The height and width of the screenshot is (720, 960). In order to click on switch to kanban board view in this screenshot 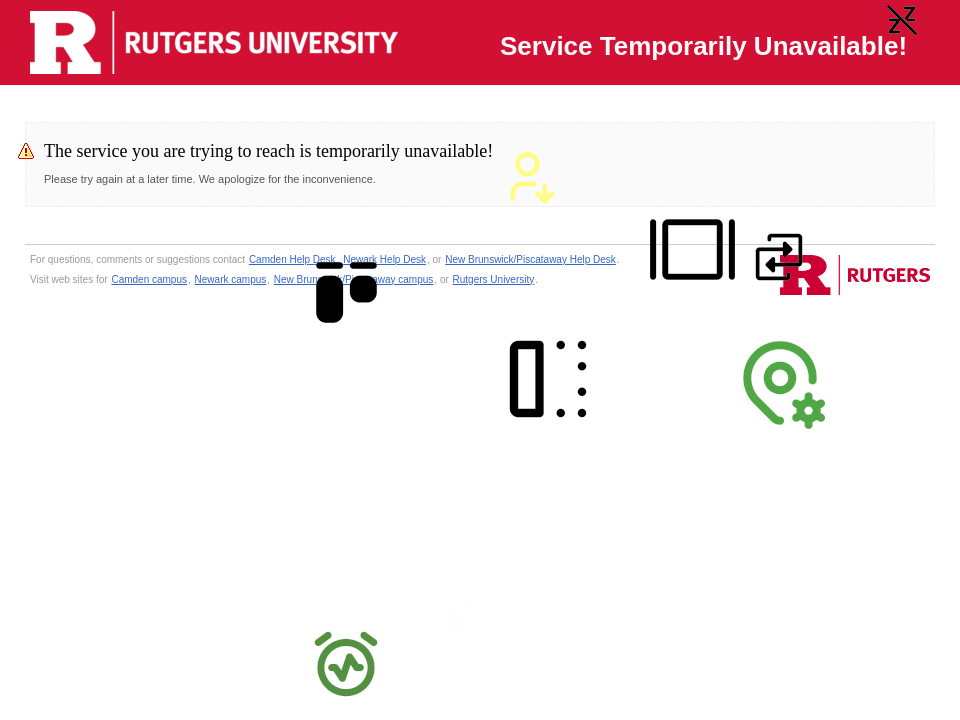, I will do `click(346, 292)`.